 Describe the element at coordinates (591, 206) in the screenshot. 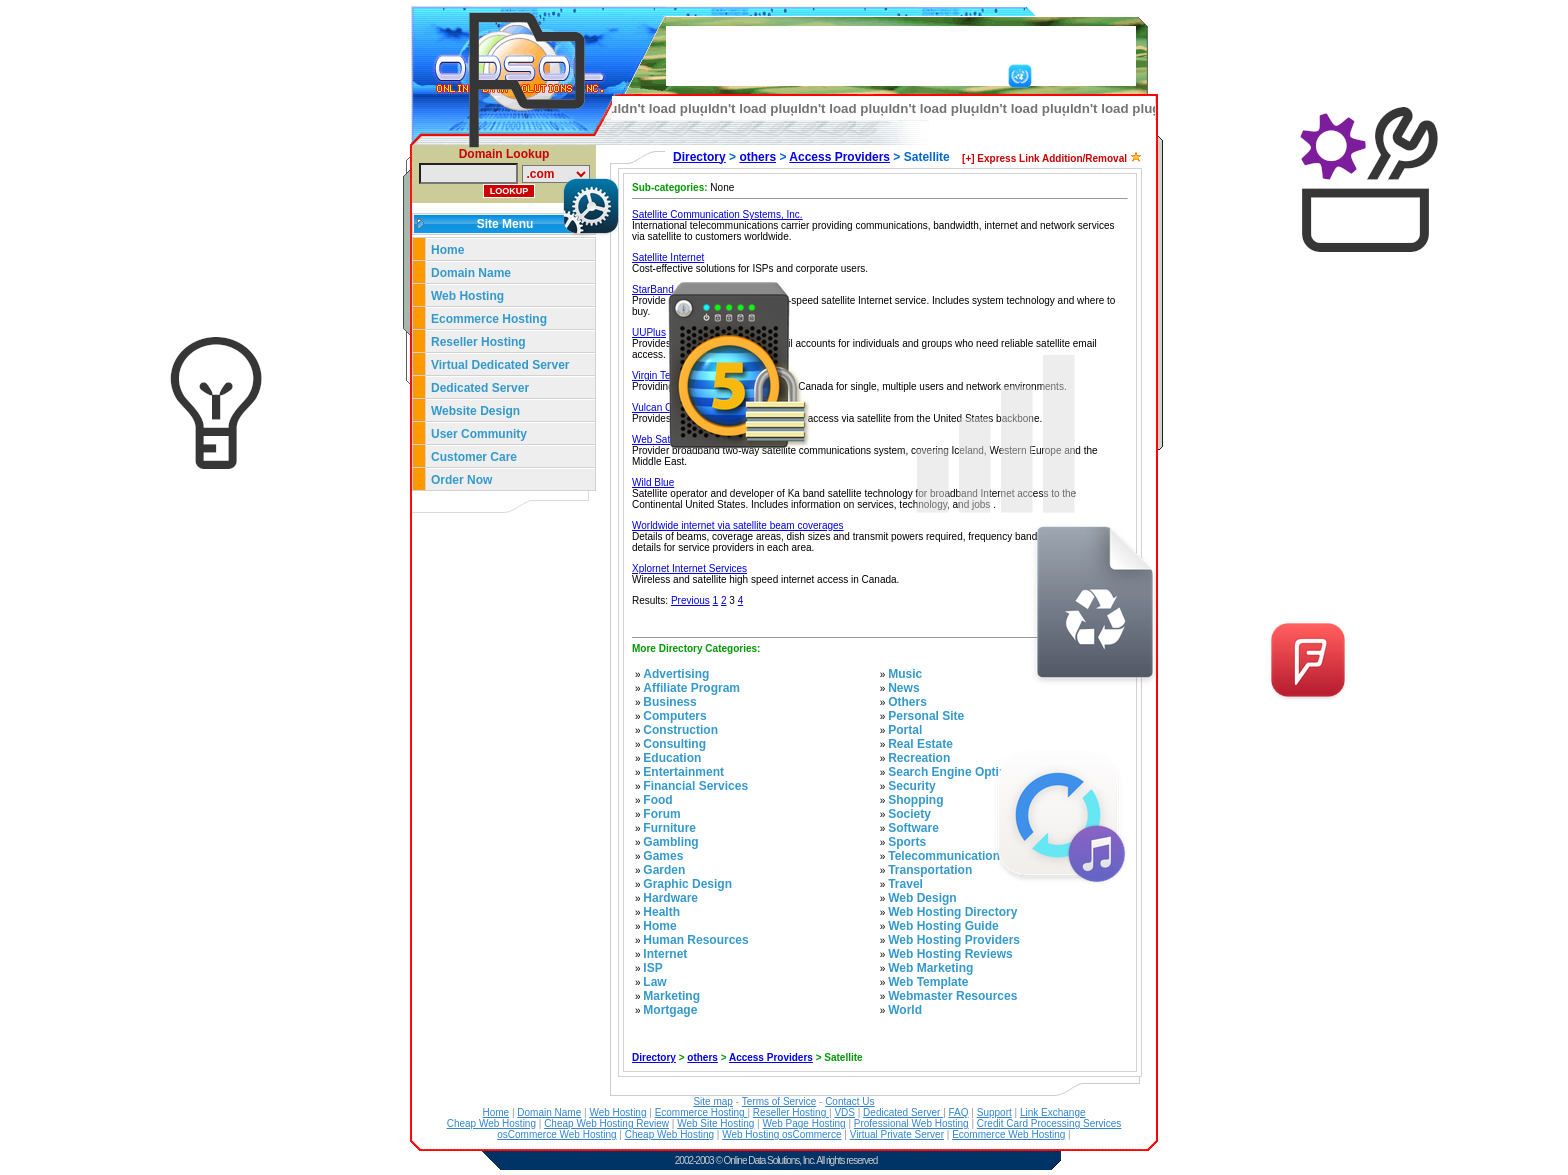

I see `open Steam client settings` at that location.